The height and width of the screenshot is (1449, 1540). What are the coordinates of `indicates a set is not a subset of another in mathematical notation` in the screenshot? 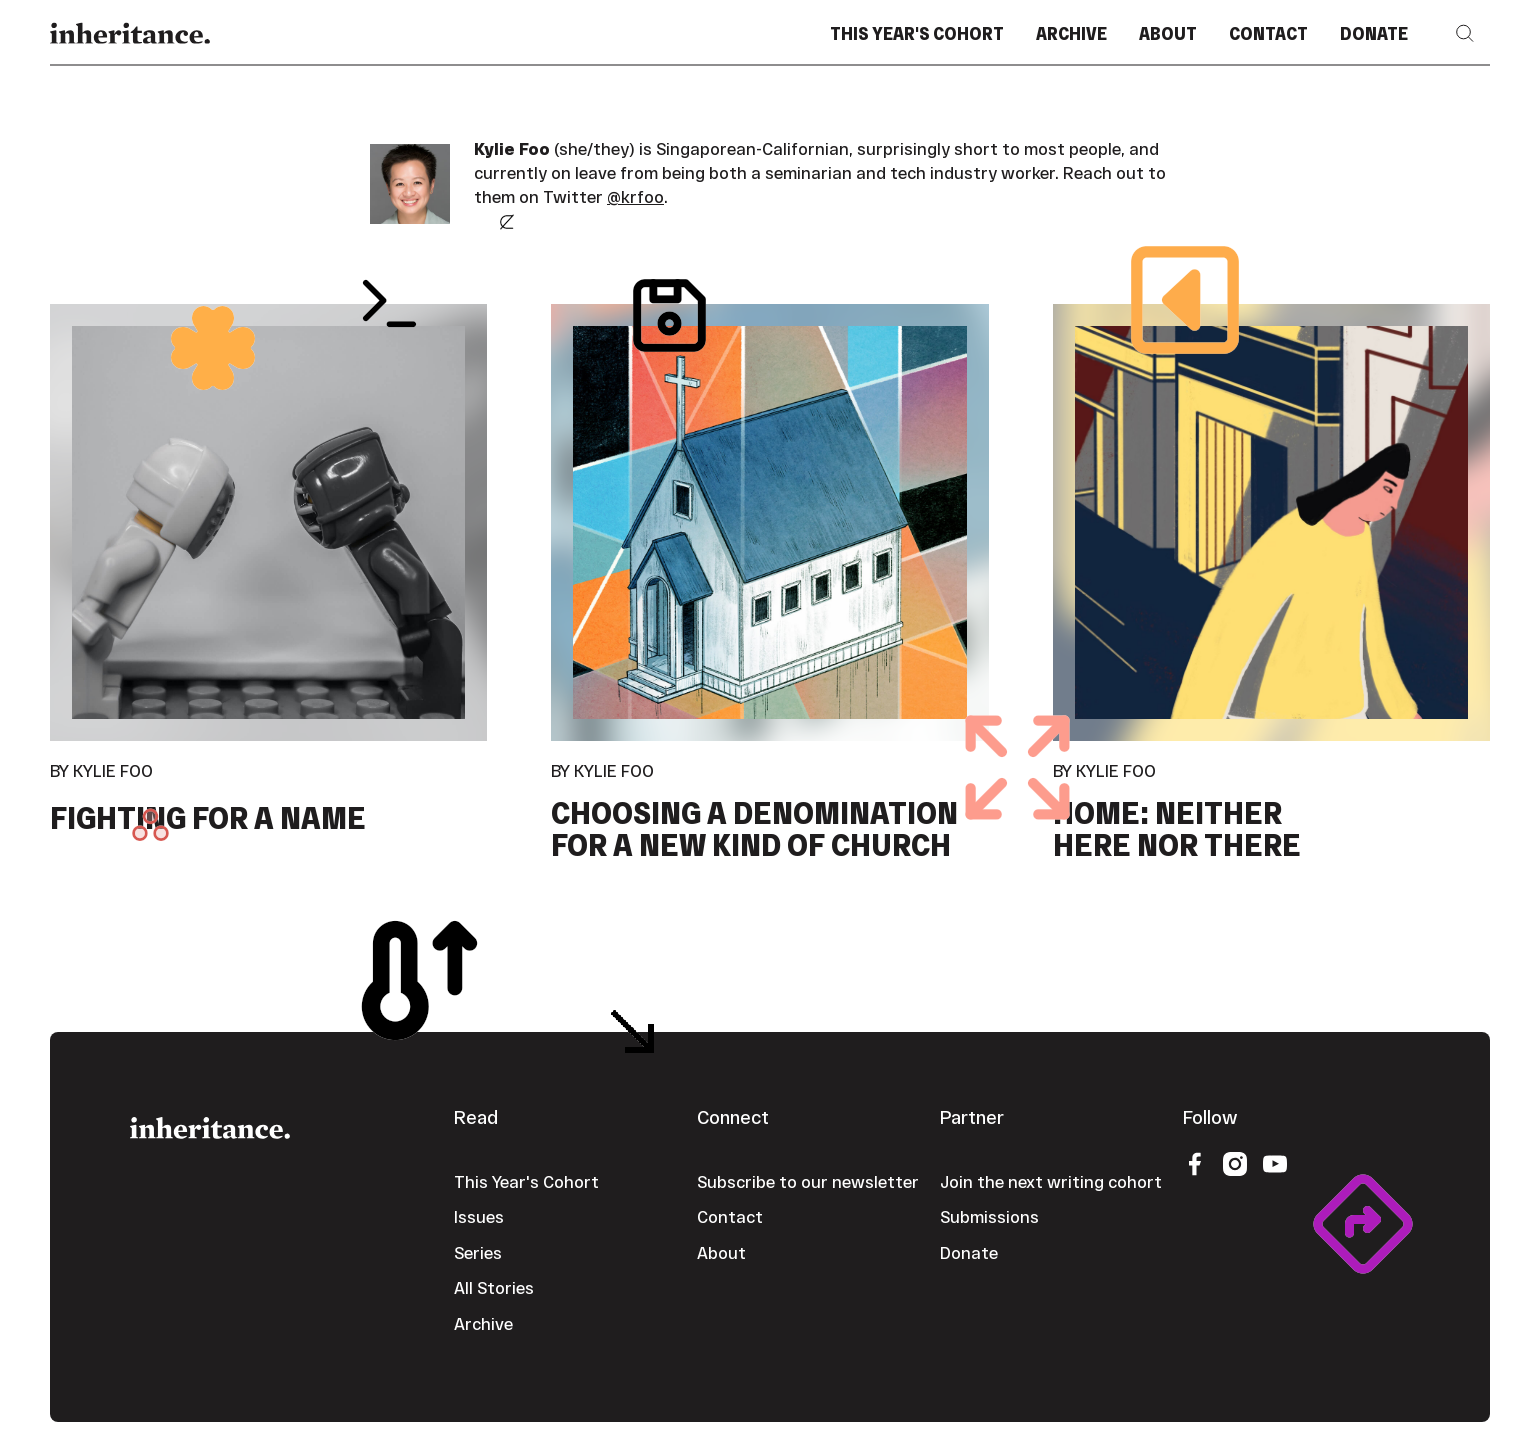 It's located at (507, 222).